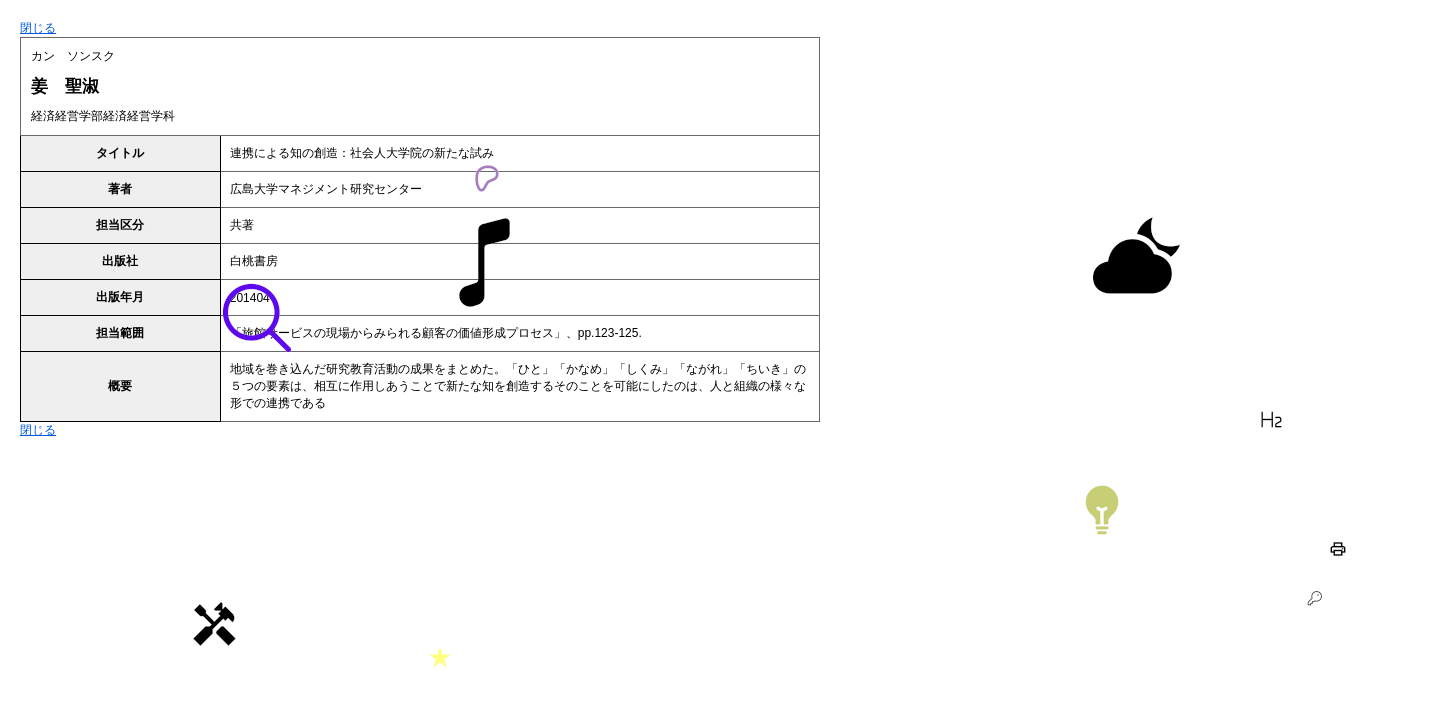 Image resolution: width=1440 pixels, height=720 pixels. What do you see at coordinates (257, 318) in the screenshot?
I see `search for content or items` at bounding box center [257, 318].